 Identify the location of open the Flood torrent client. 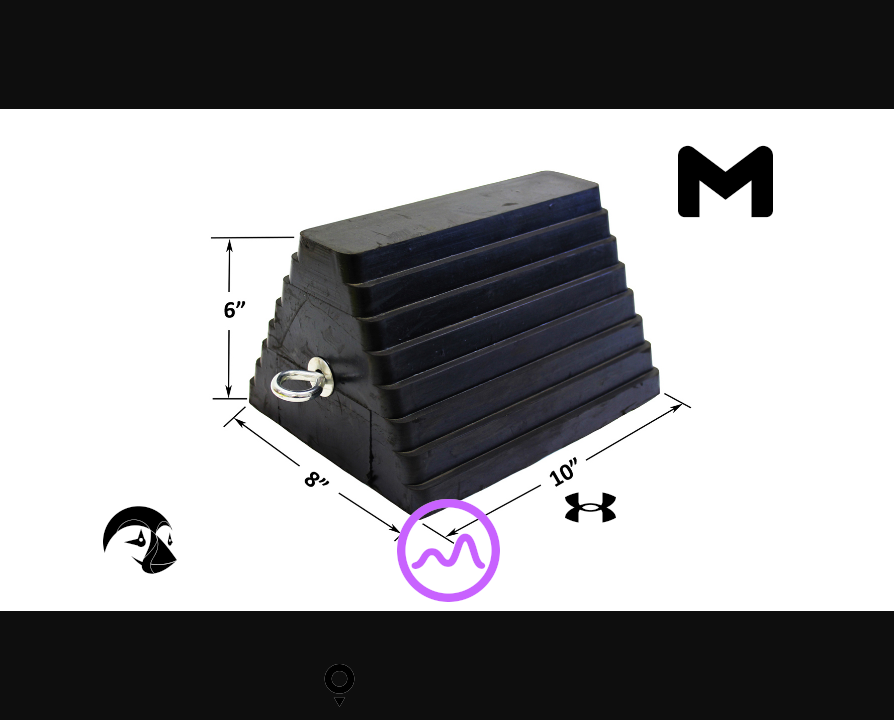
(448, 550).